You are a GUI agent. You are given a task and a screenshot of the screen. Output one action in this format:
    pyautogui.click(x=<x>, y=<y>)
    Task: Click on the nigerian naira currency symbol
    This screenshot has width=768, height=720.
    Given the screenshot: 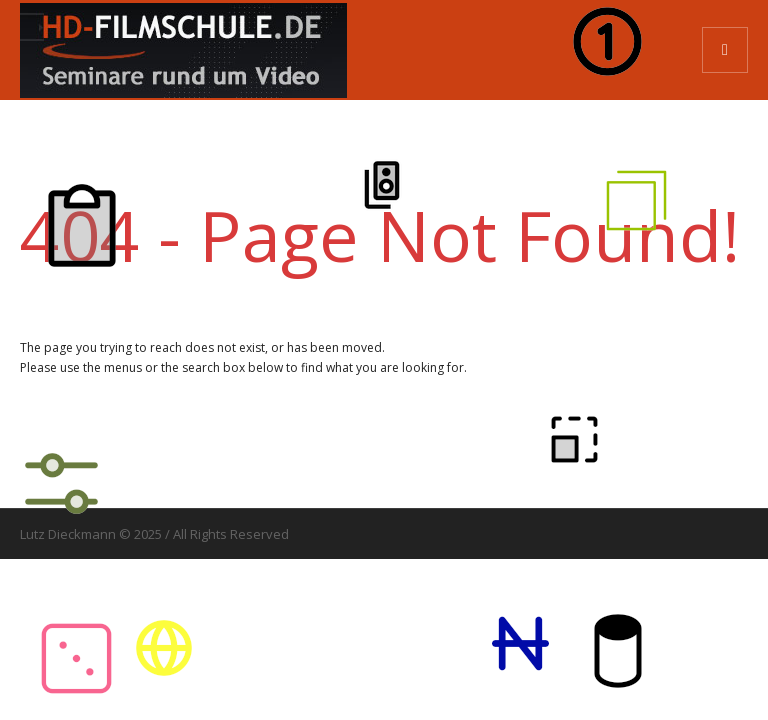 What is the action you would take?
    pyautogui.click(x=520, y=643)
    